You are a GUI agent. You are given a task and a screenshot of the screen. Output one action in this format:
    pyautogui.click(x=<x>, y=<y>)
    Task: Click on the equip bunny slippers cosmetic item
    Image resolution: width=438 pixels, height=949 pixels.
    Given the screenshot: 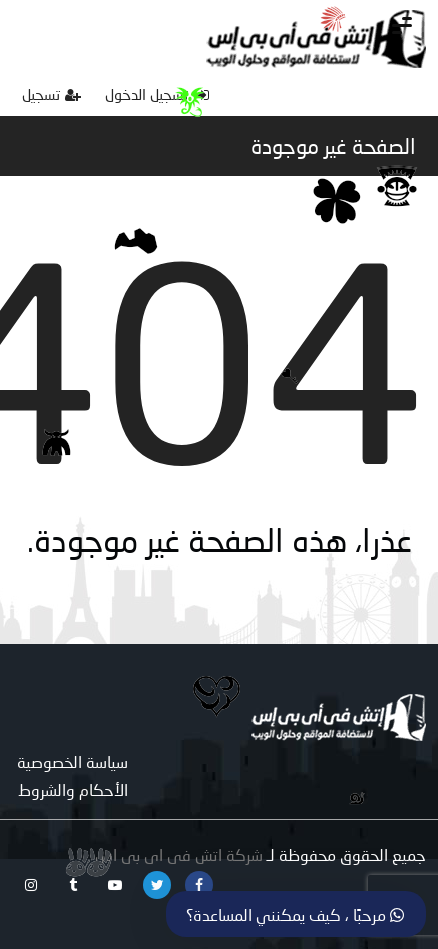 What is the action you would take?
    pyautogui.click(x=88, y=860)
    